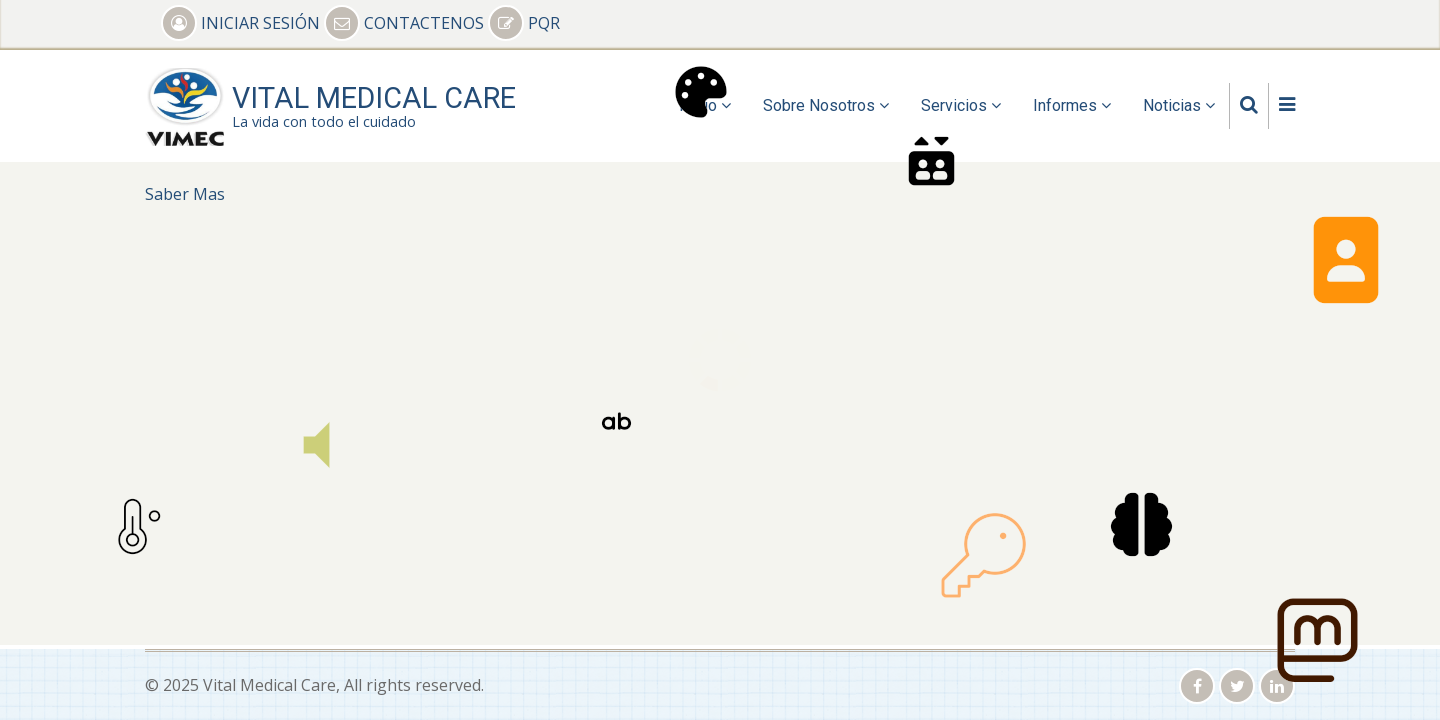 The height and width of the screenshot is (720, 1440). Describe the element at coordinates (931, 162) in the screenshot. I see `indicates elevator access nearby` at that location.